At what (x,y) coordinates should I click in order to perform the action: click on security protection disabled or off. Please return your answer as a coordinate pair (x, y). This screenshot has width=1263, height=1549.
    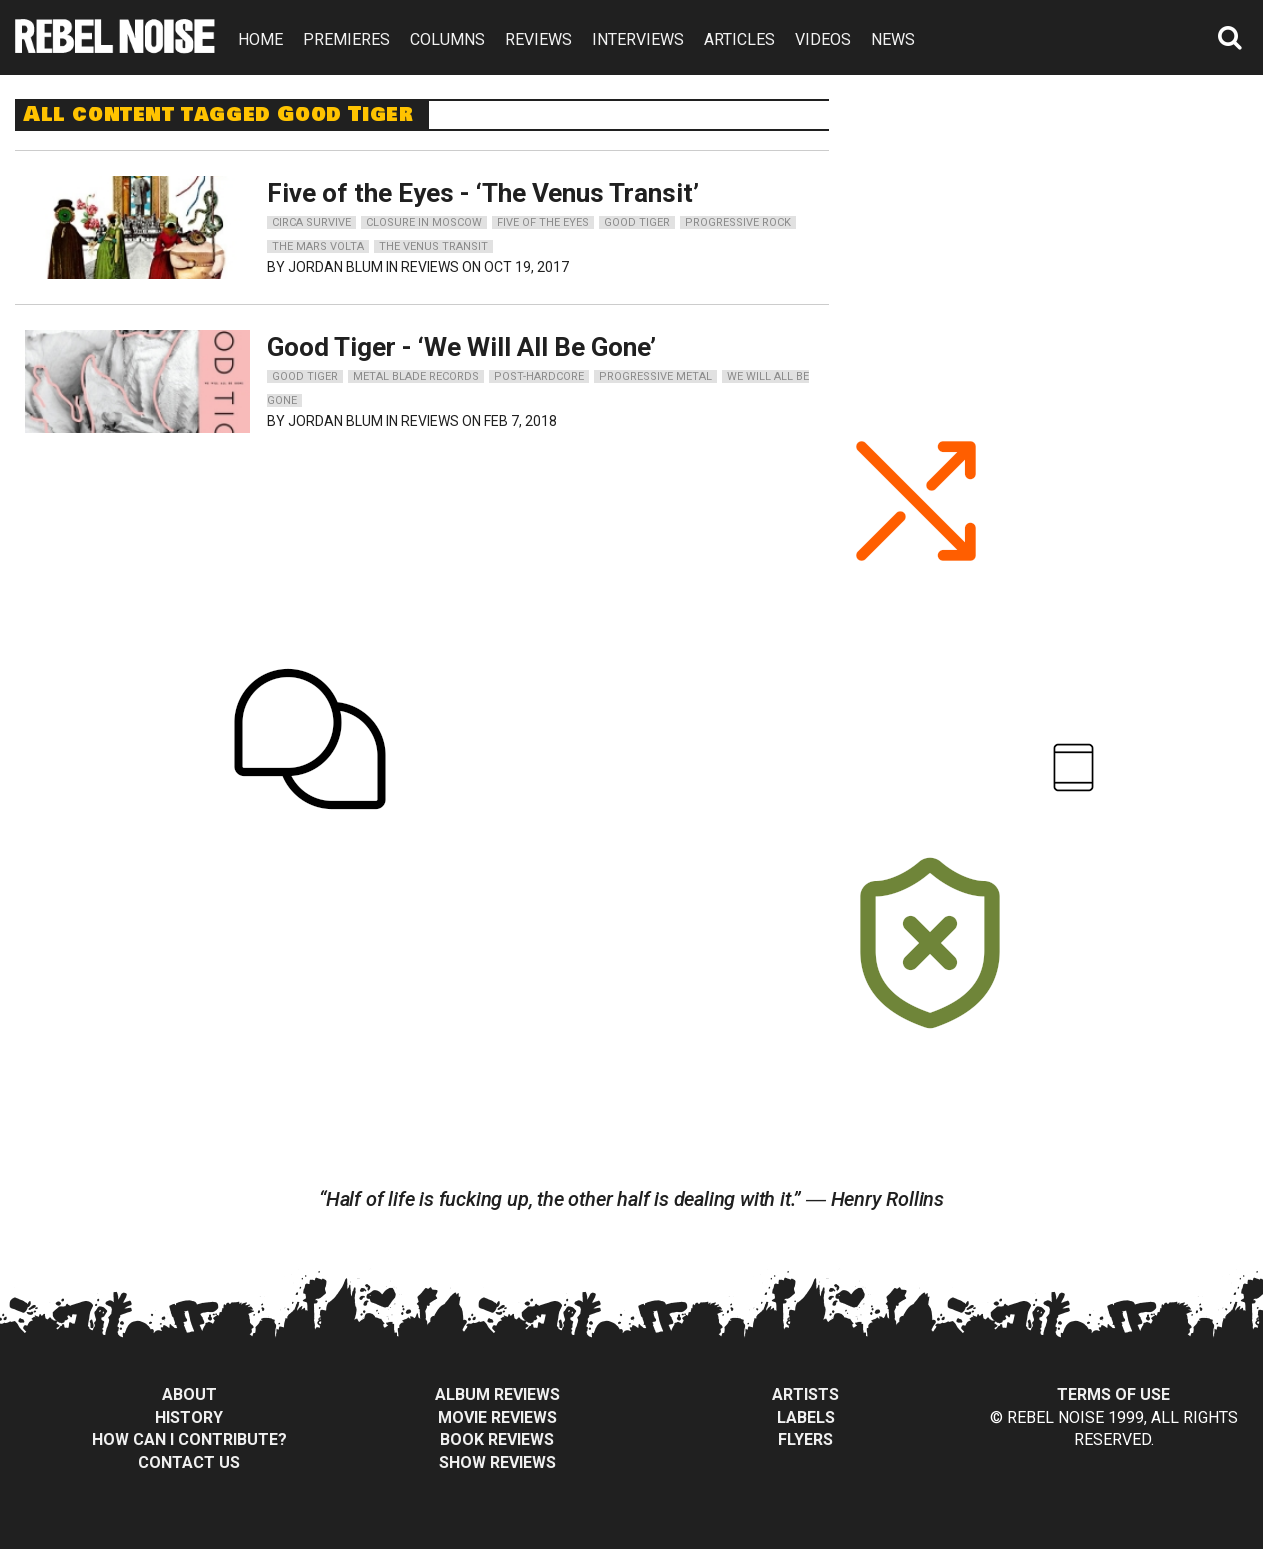
    Looking at the image, I should click on (930, 943).